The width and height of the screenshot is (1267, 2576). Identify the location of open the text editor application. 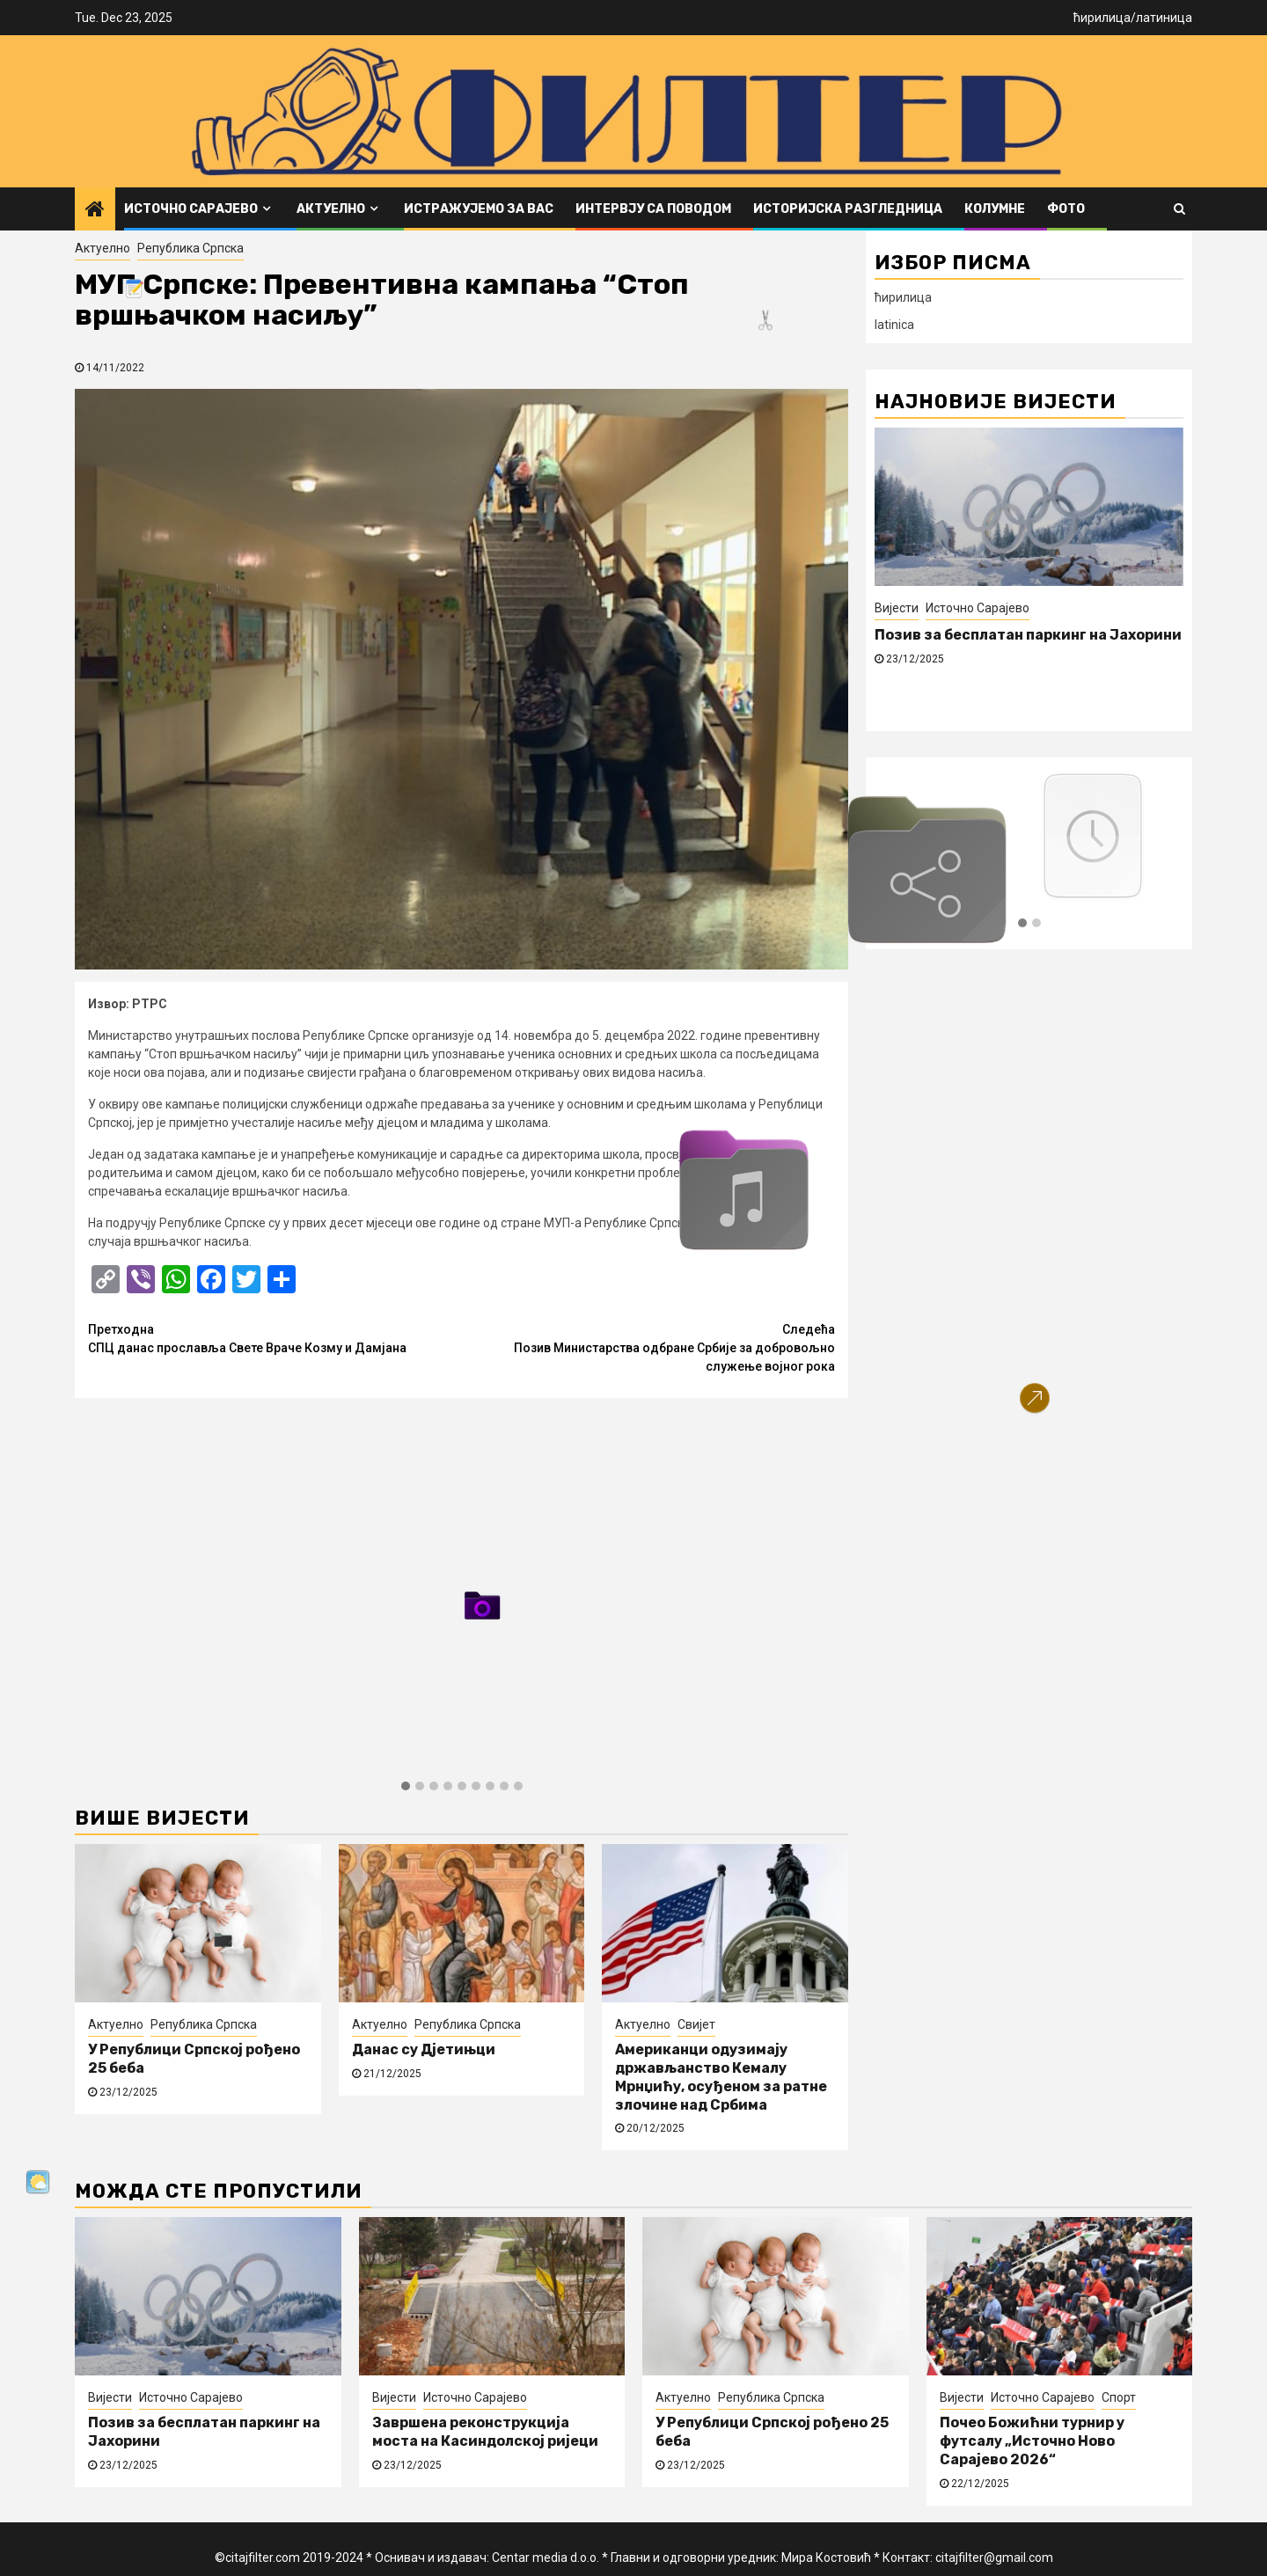
(134, 289).